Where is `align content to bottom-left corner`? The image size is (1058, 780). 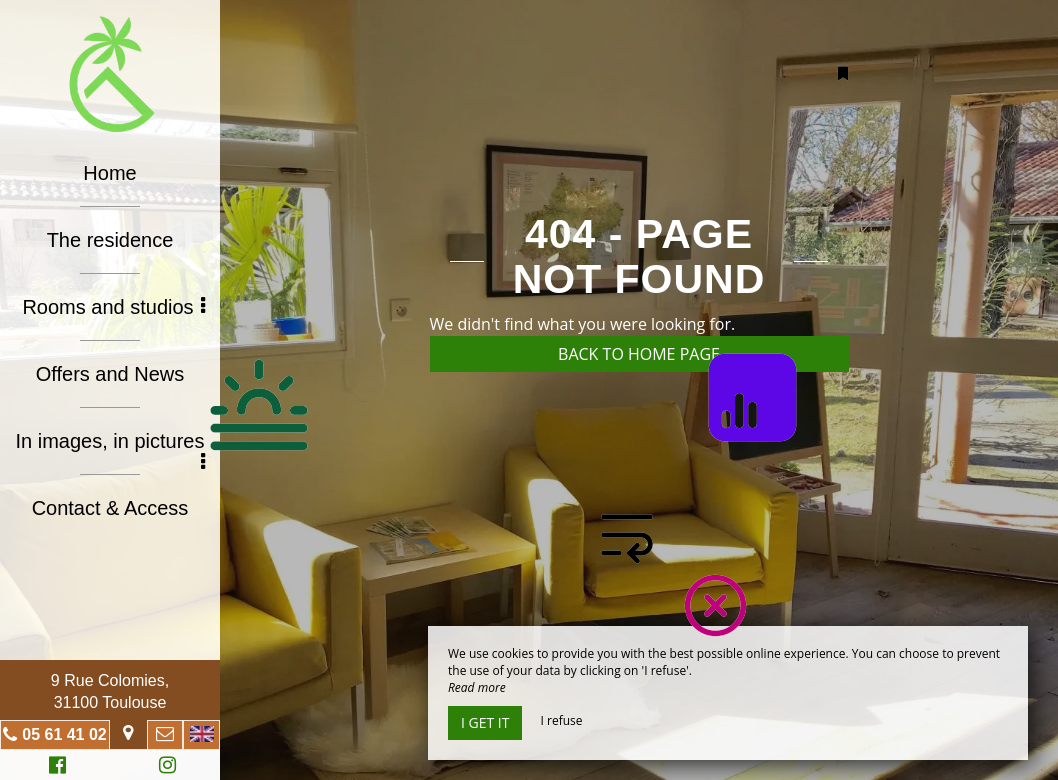 align content to bottom-left corner is located at coordinates (752, 397).